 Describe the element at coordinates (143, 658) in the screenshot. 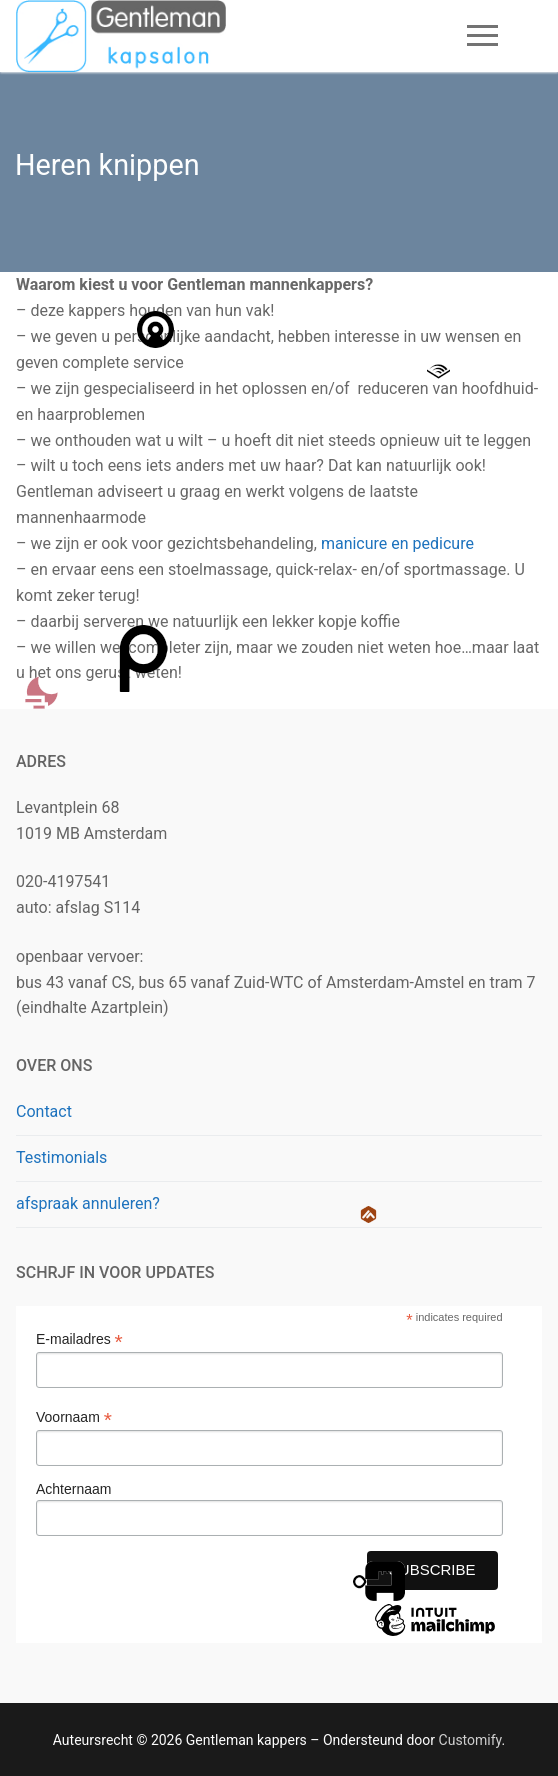

I see `open the picsart app` at that location.